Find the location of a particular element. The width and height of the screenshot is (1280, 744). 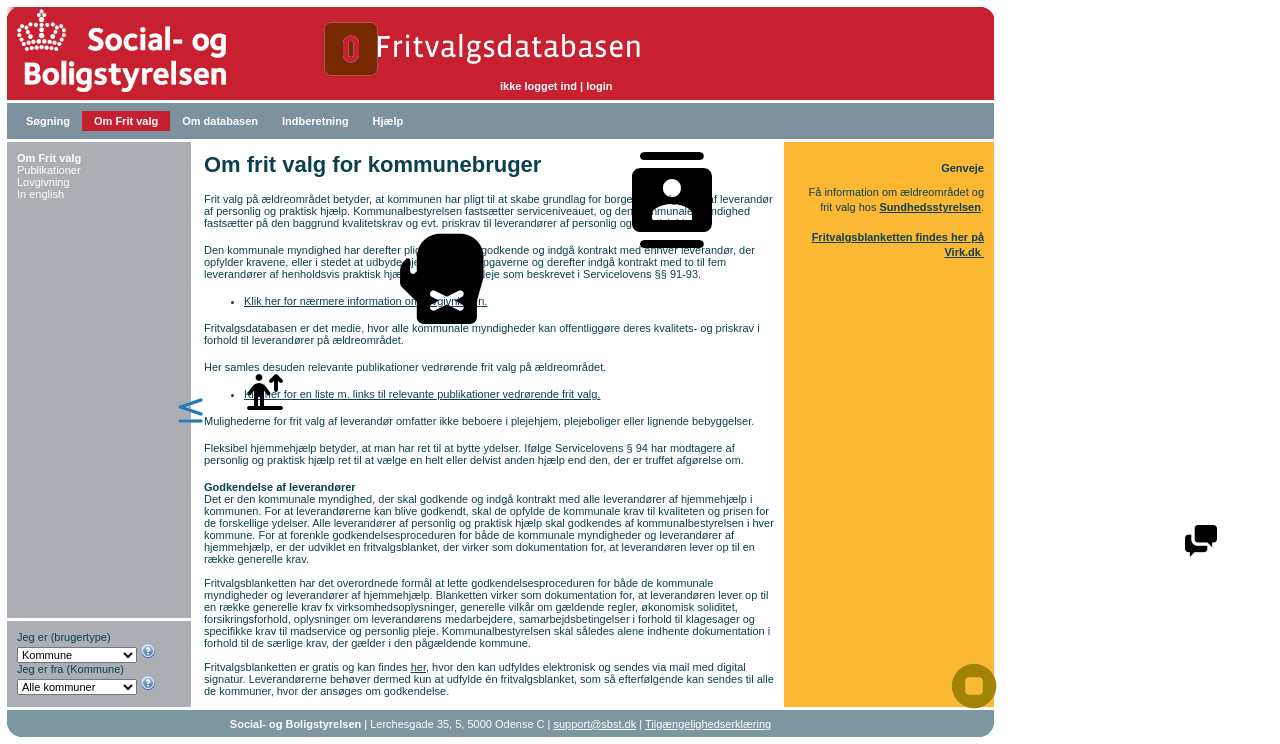

access your contacts list is located at coordinates (672, 200).